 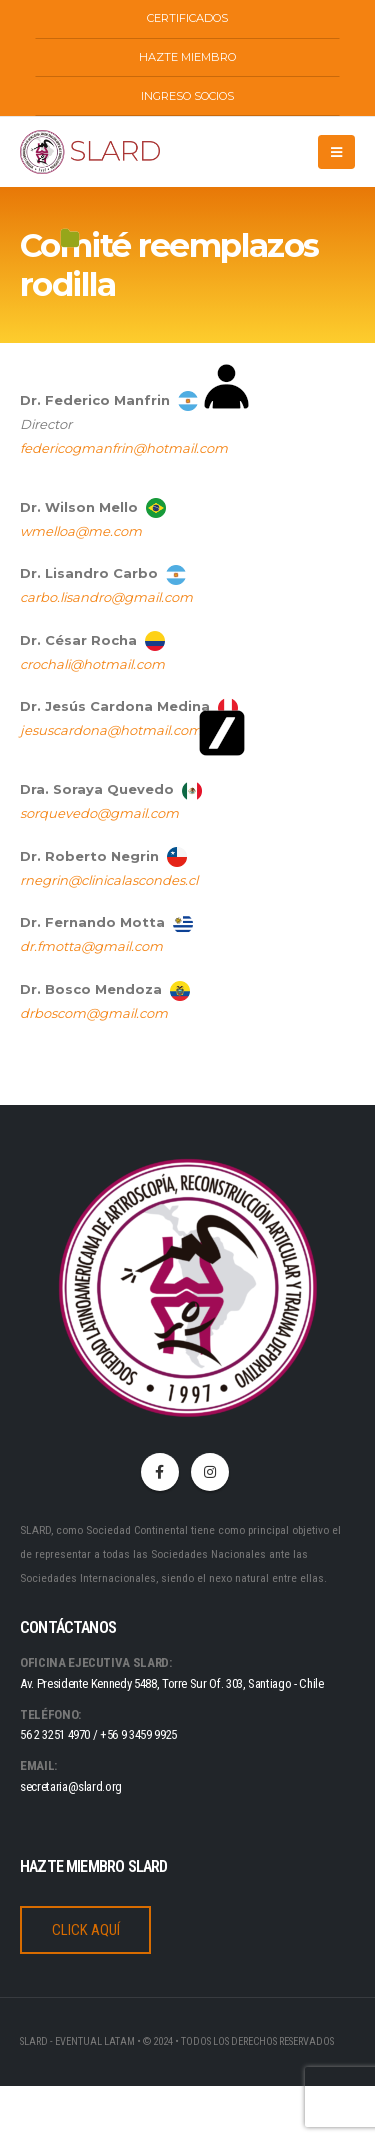 What do you see at coordinates (70, 238) in the screenshot?
I see `open folder to view files` at bounding box center [70, 238].